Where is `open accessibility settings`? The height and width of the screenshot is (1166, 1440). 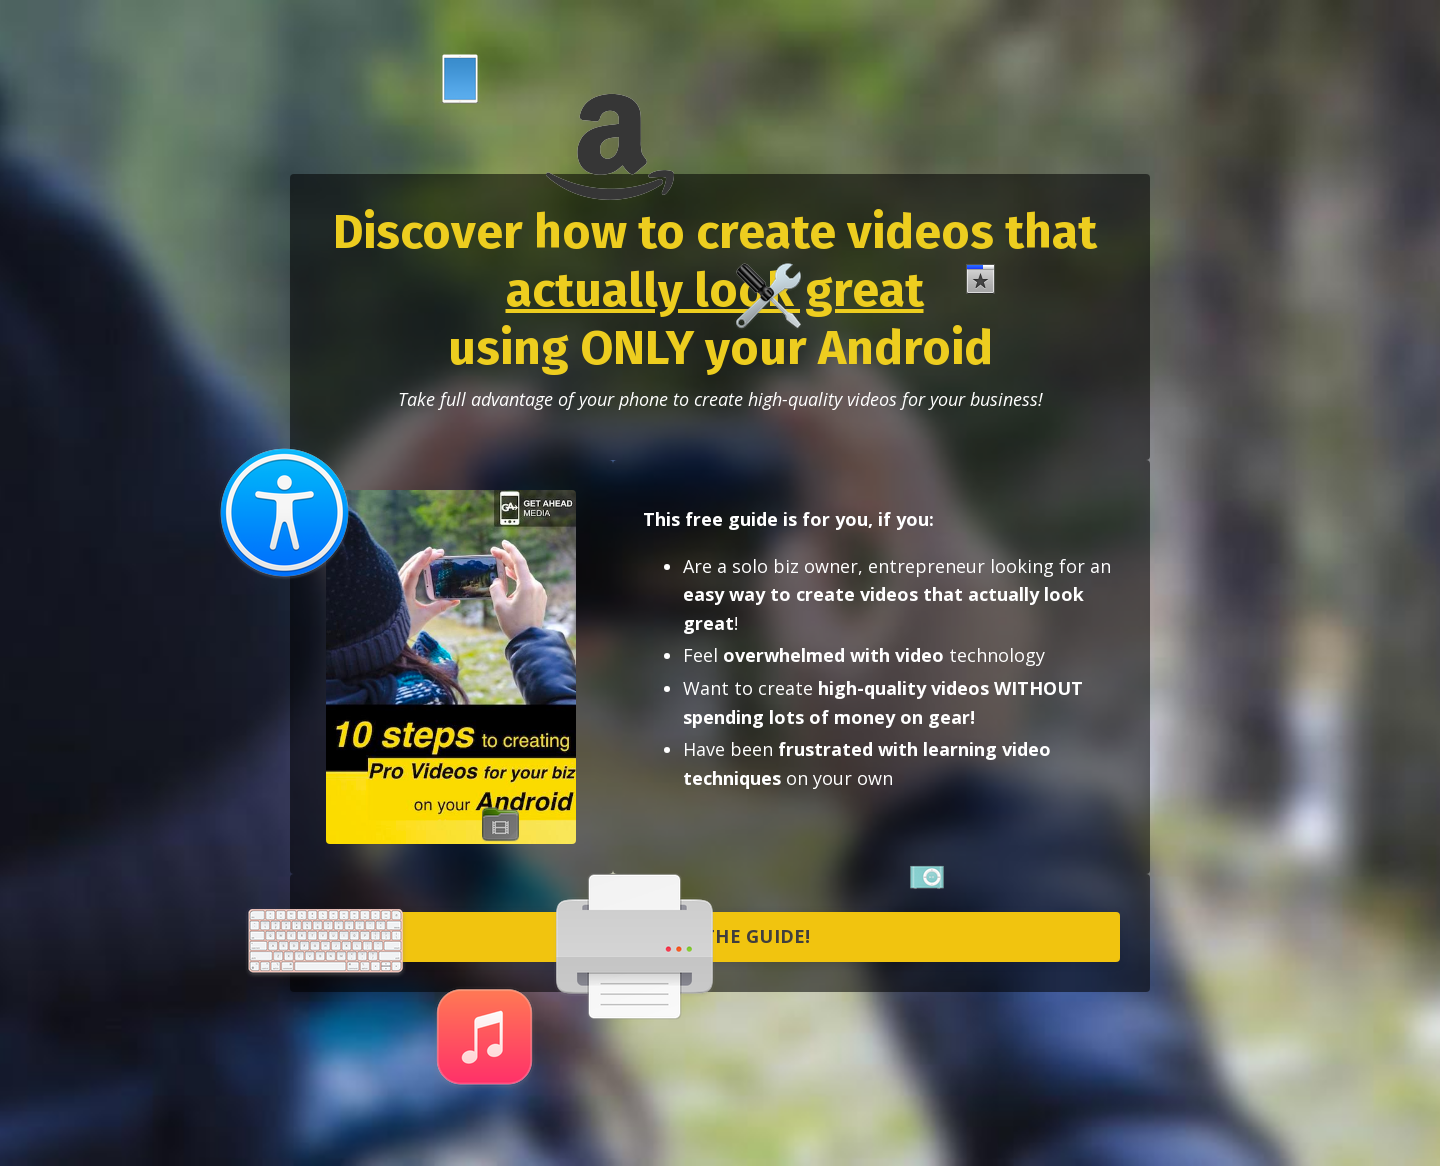 open accessibility settings is located at coordinates (284, 512).